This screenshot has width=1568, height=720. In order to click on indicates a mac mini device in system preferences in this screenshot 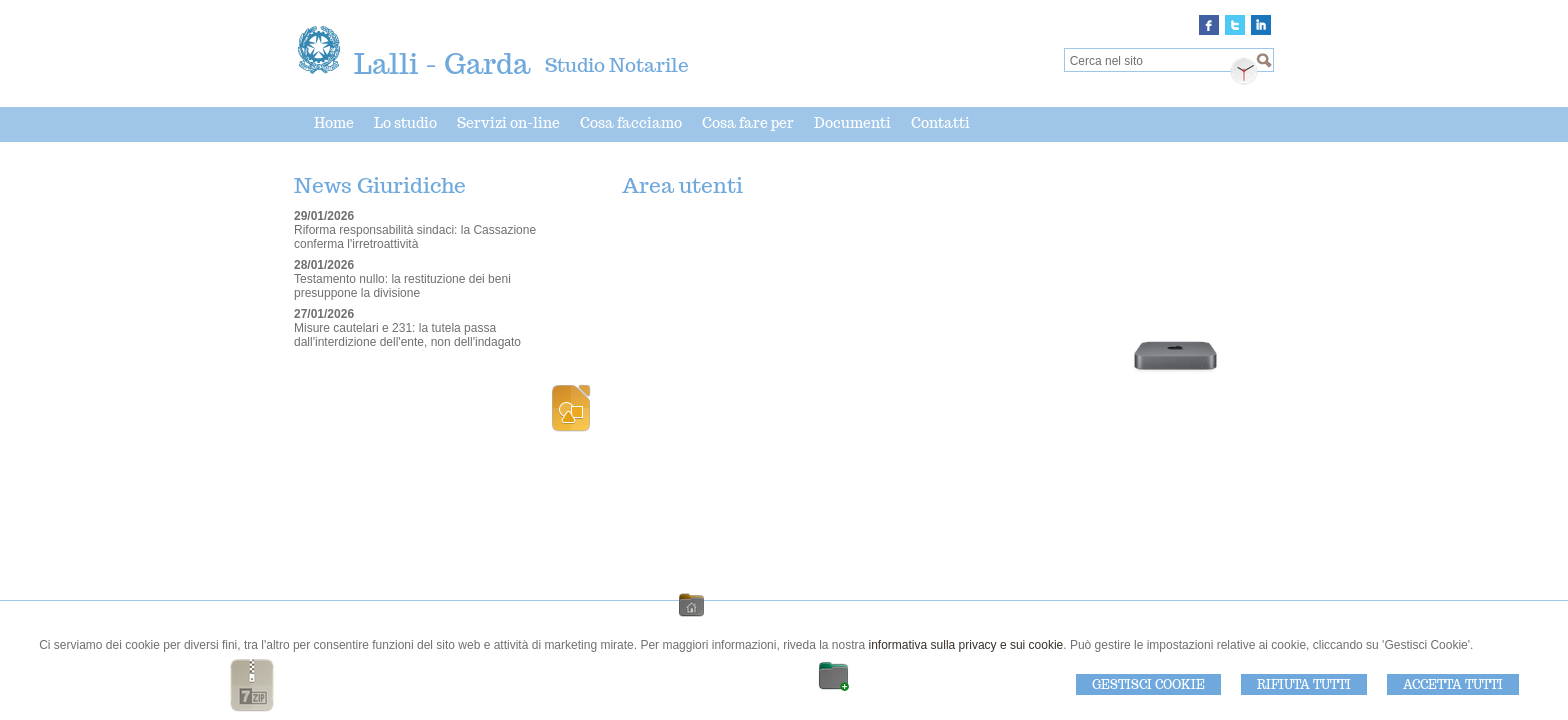, I will do `click(1175, 355)`.